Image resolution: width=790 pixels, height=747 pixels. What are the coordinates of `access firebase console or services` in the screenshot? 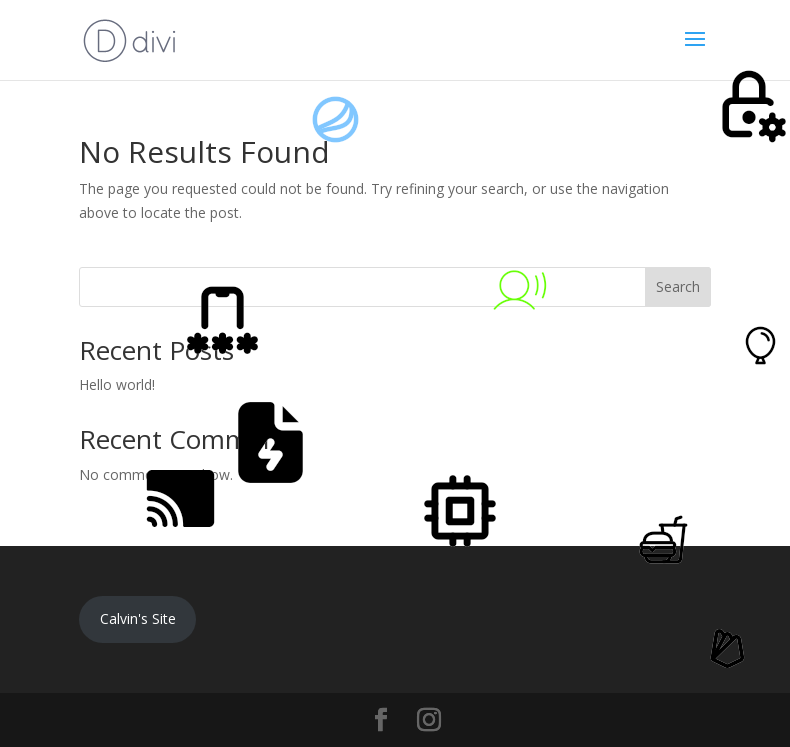 It's located at (727, 648).